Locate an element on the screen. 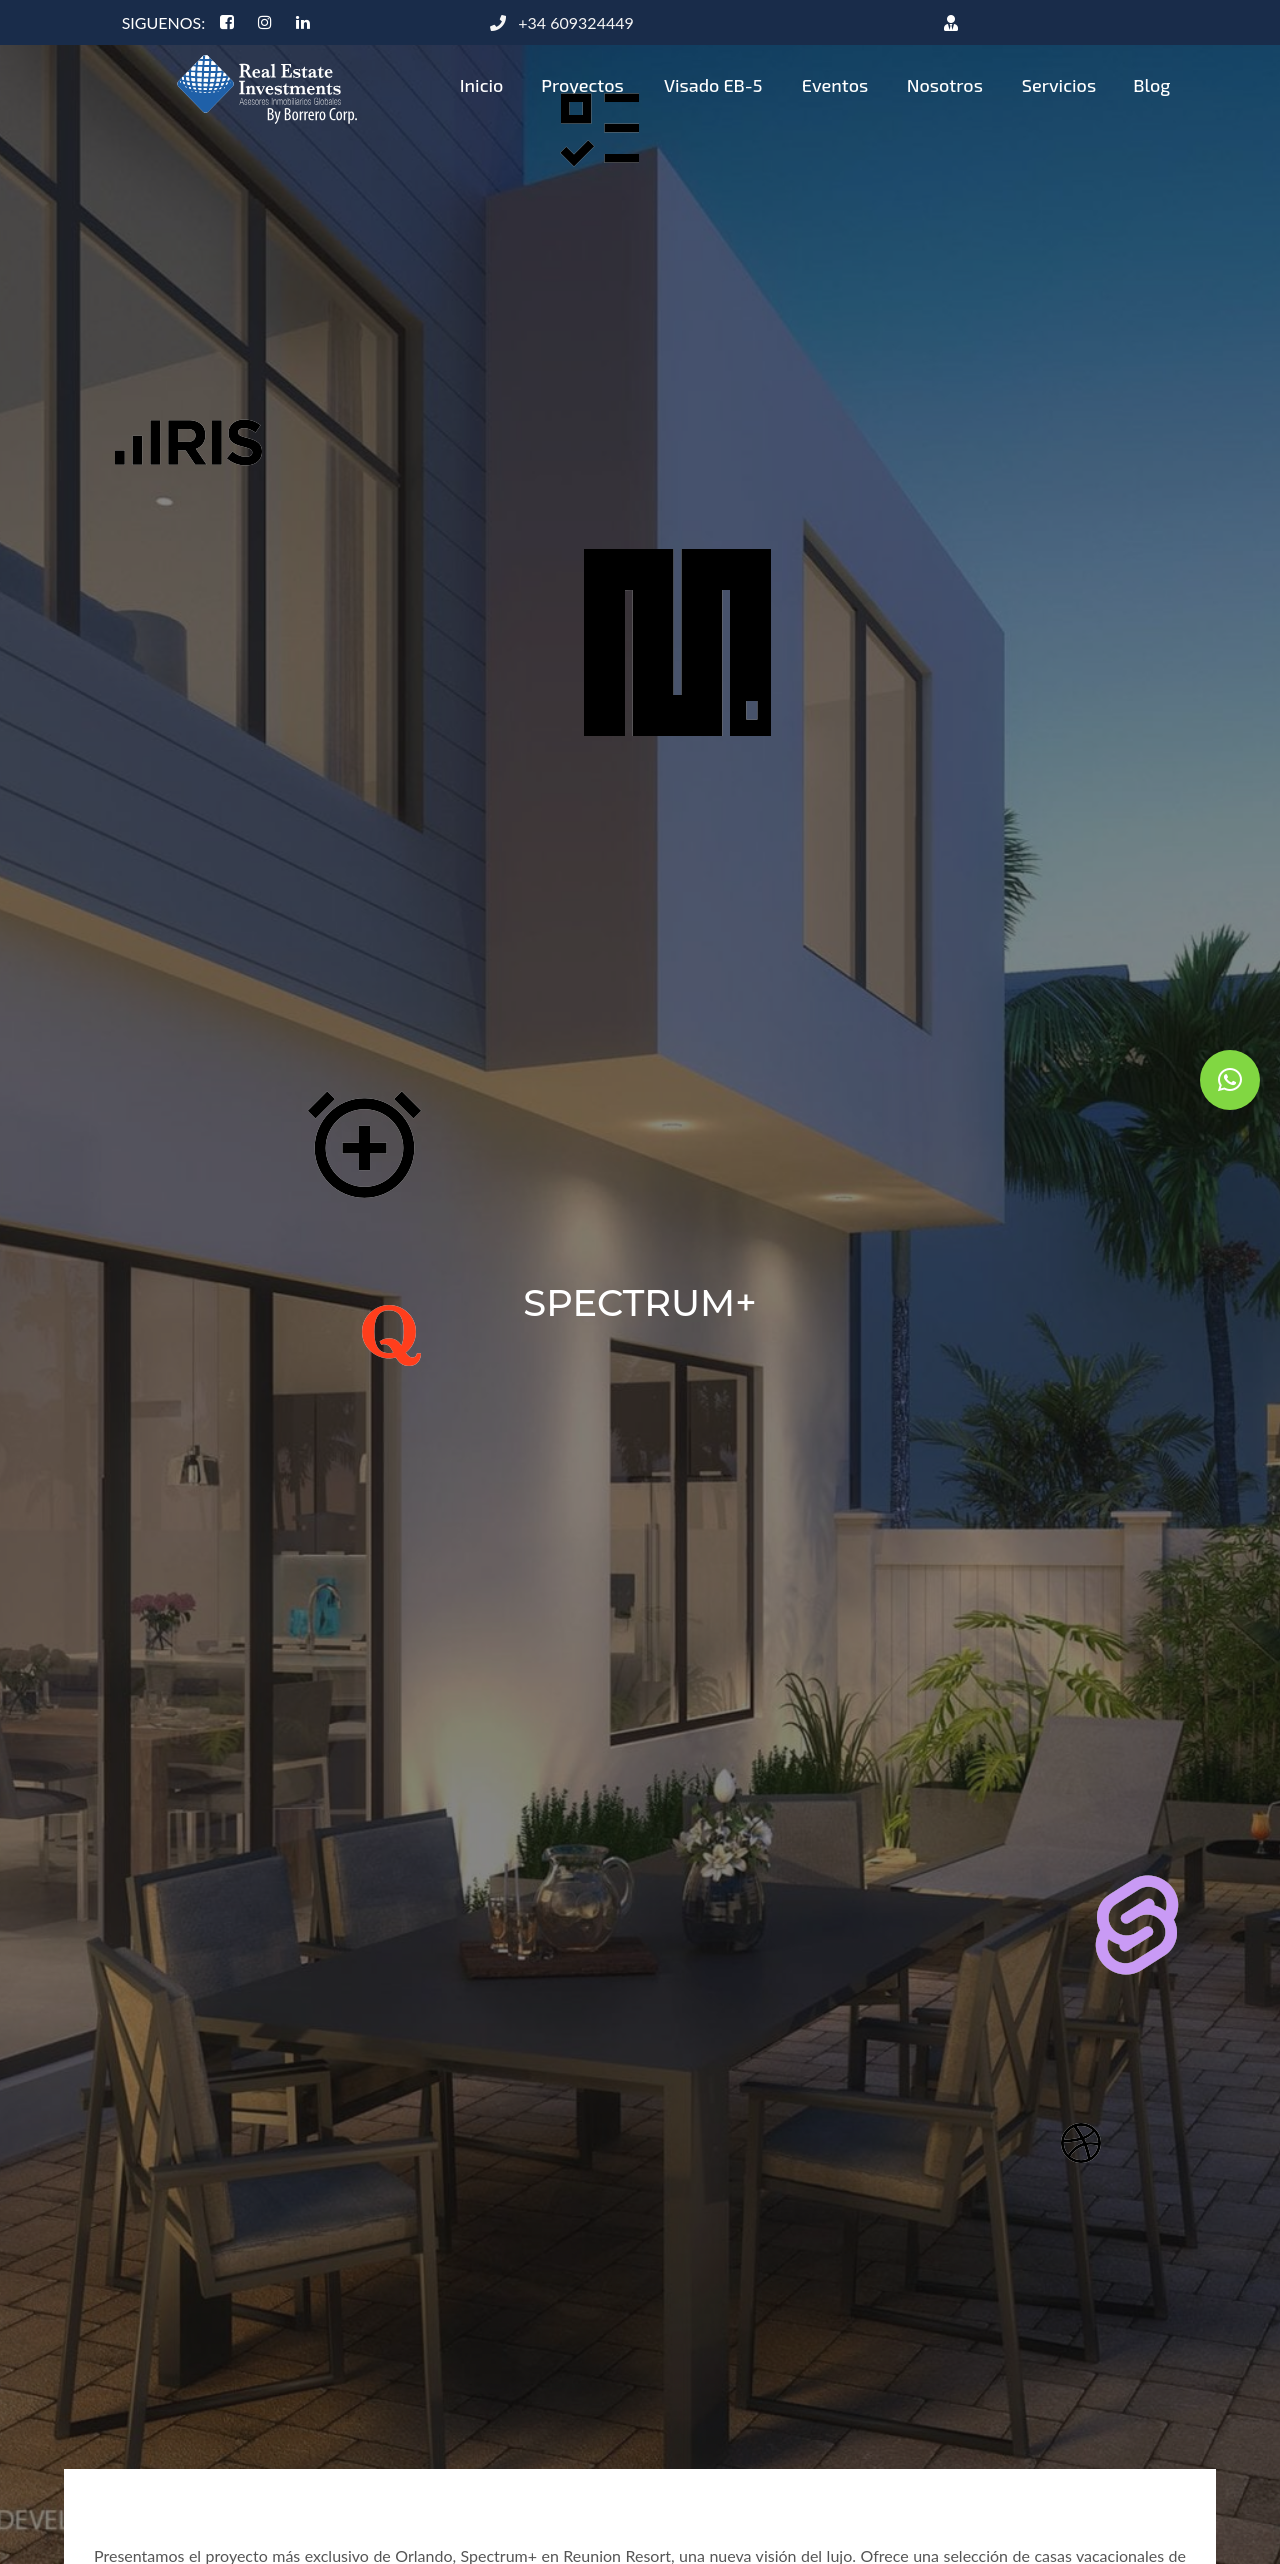  iris brand logo is located at coordinates (188, 442).